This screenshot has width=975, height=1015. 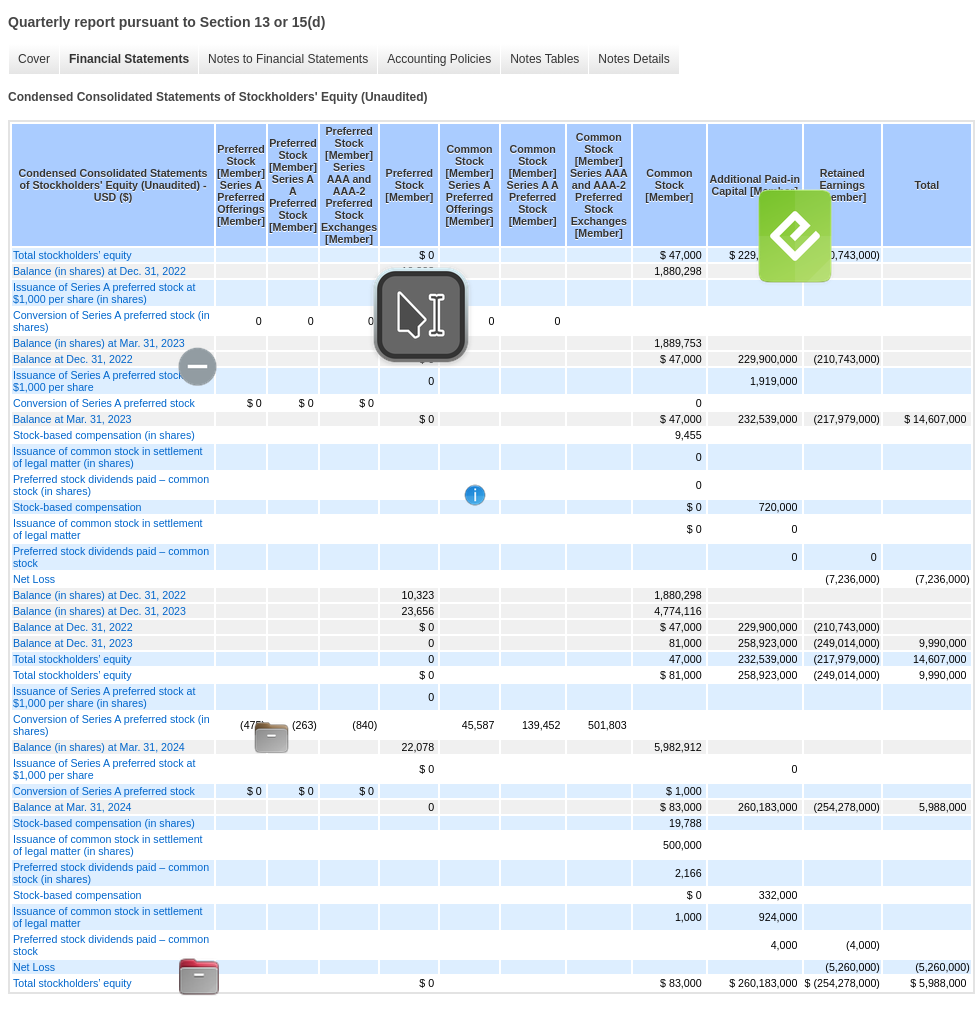 What do you see at coordinates (475, 495) in the screenshot?
I see `view information or details about this item` at bounding box center [475, 495].